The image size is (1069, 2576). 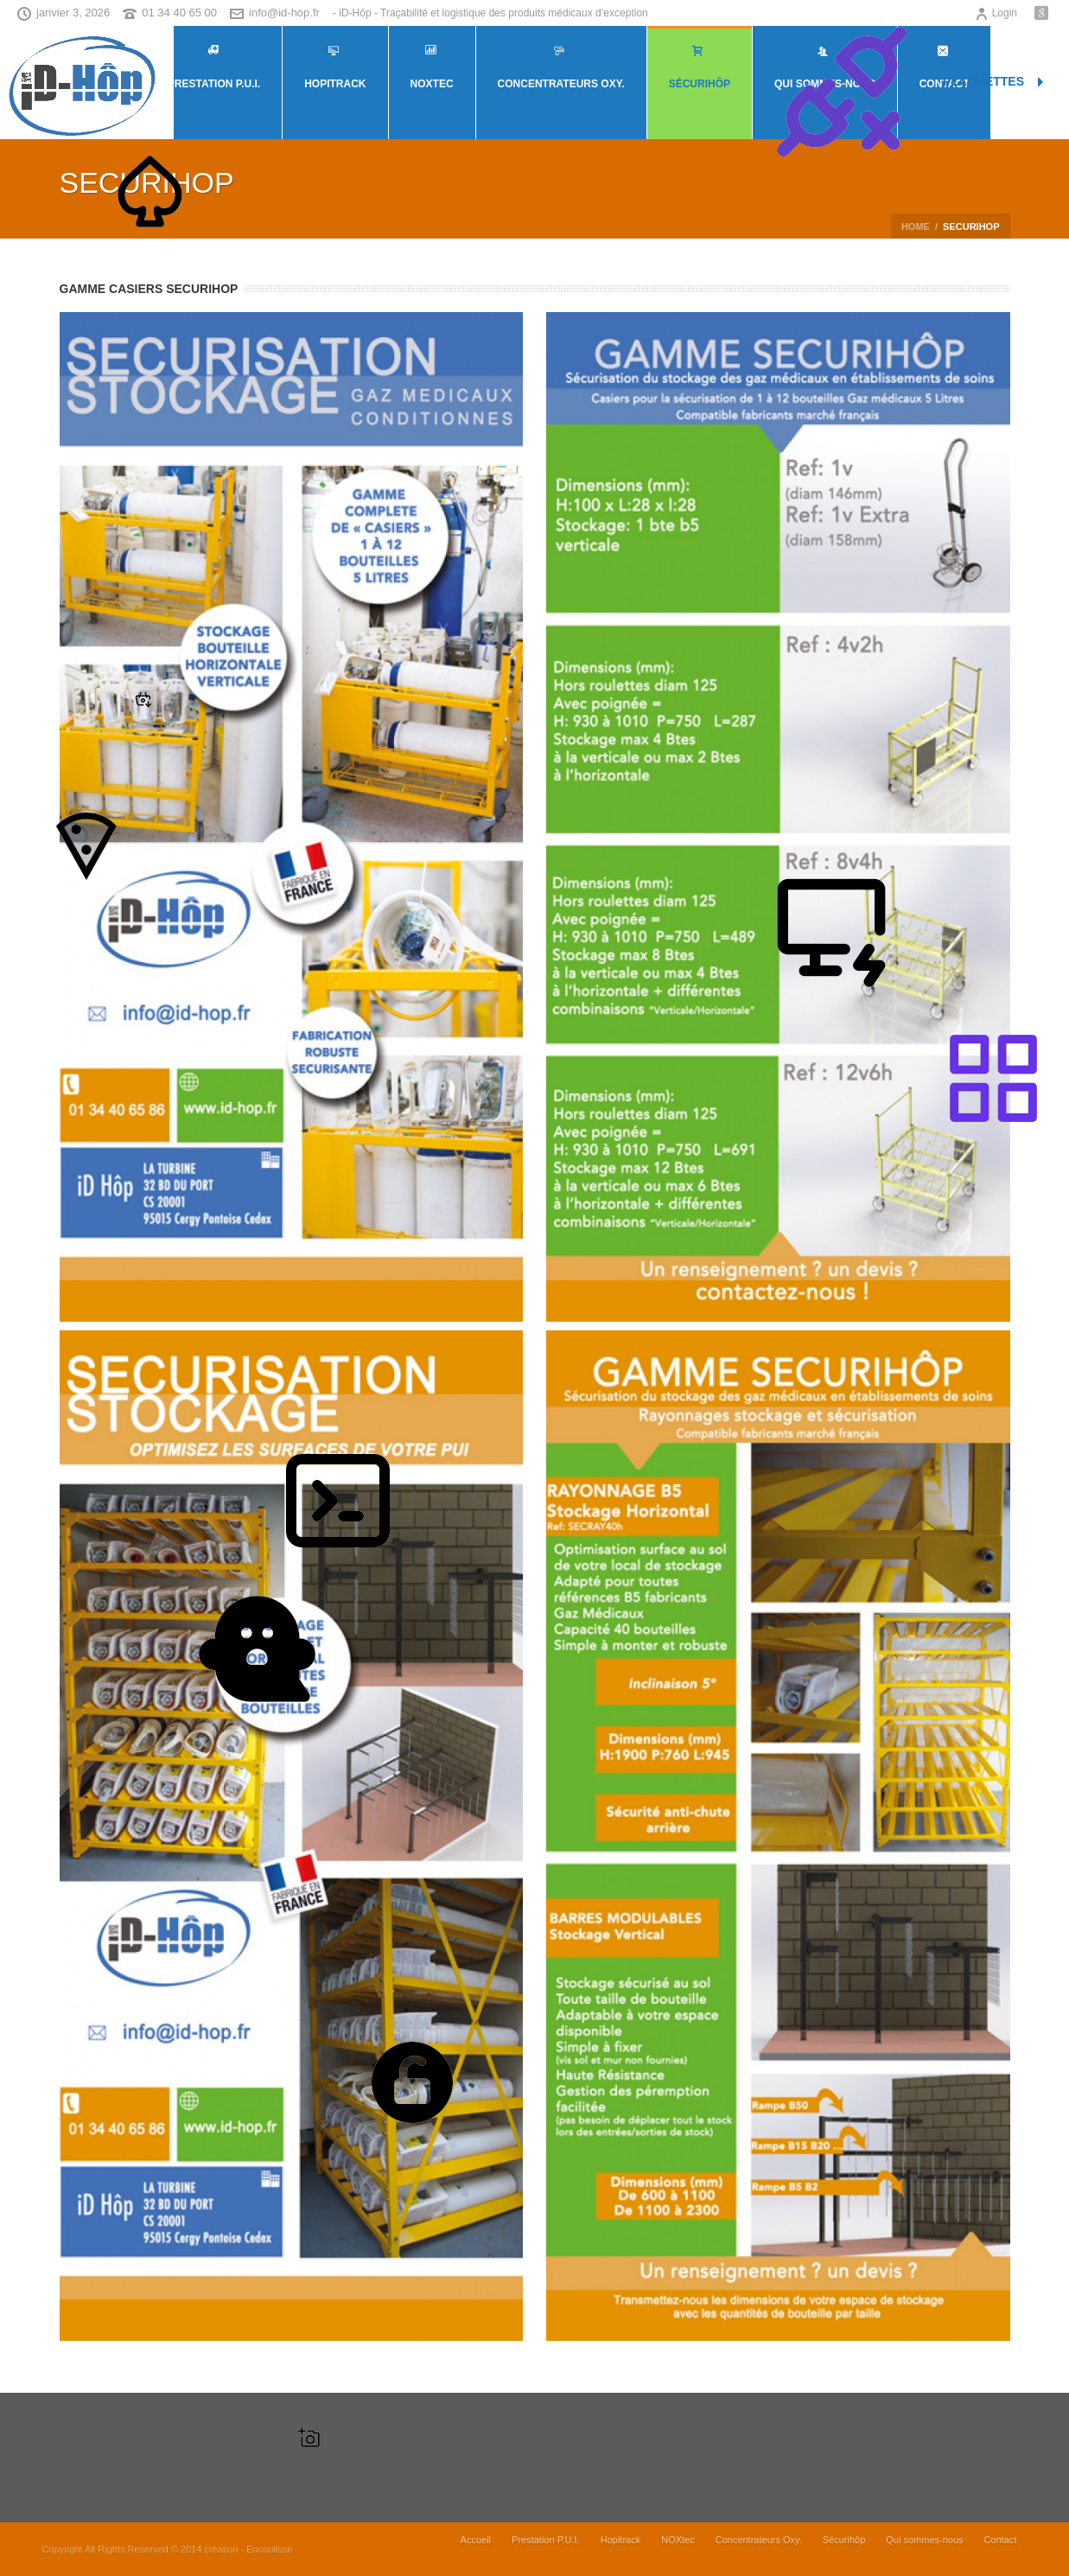 What do you see at coordinates (150, 191) in the screenshot?
I see `spade suit symbol for card games` at bounding box center [150, 191].